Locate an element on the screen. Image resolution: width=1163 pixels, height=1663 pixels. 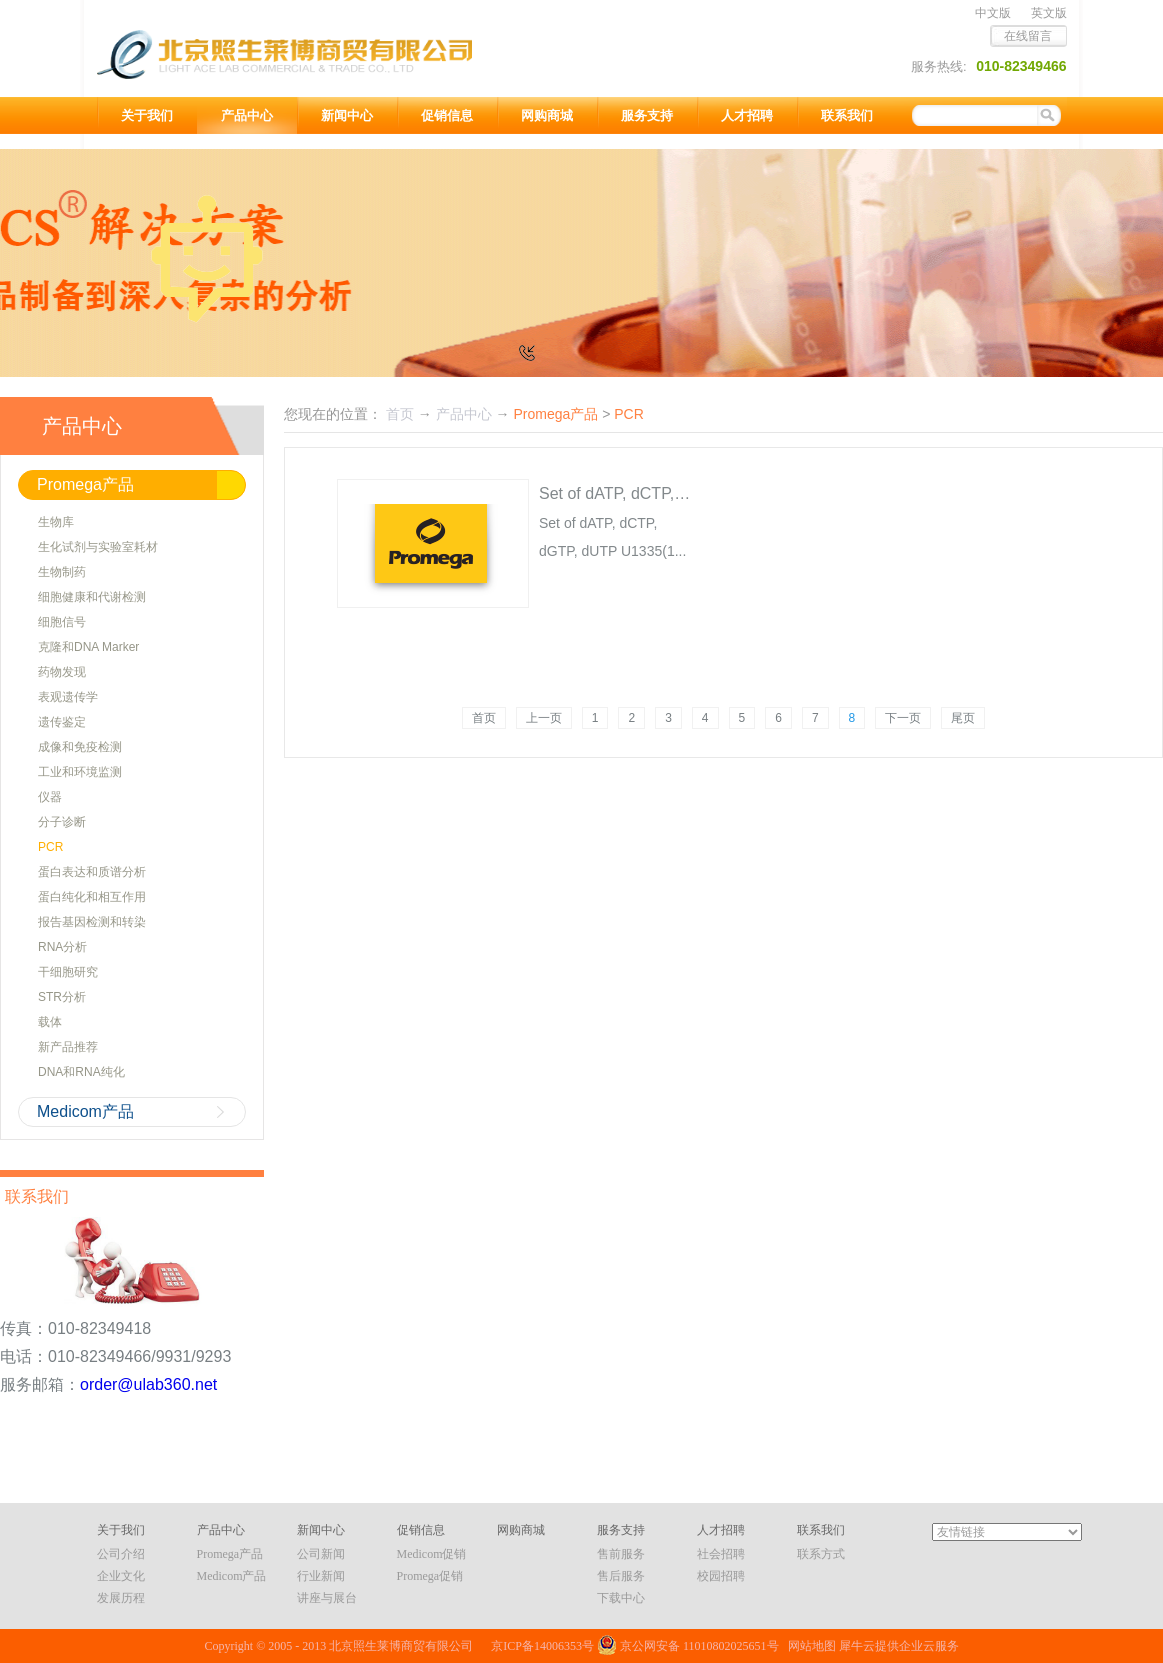
access chatbot or automated assistant is located at coordinates (207, 260).